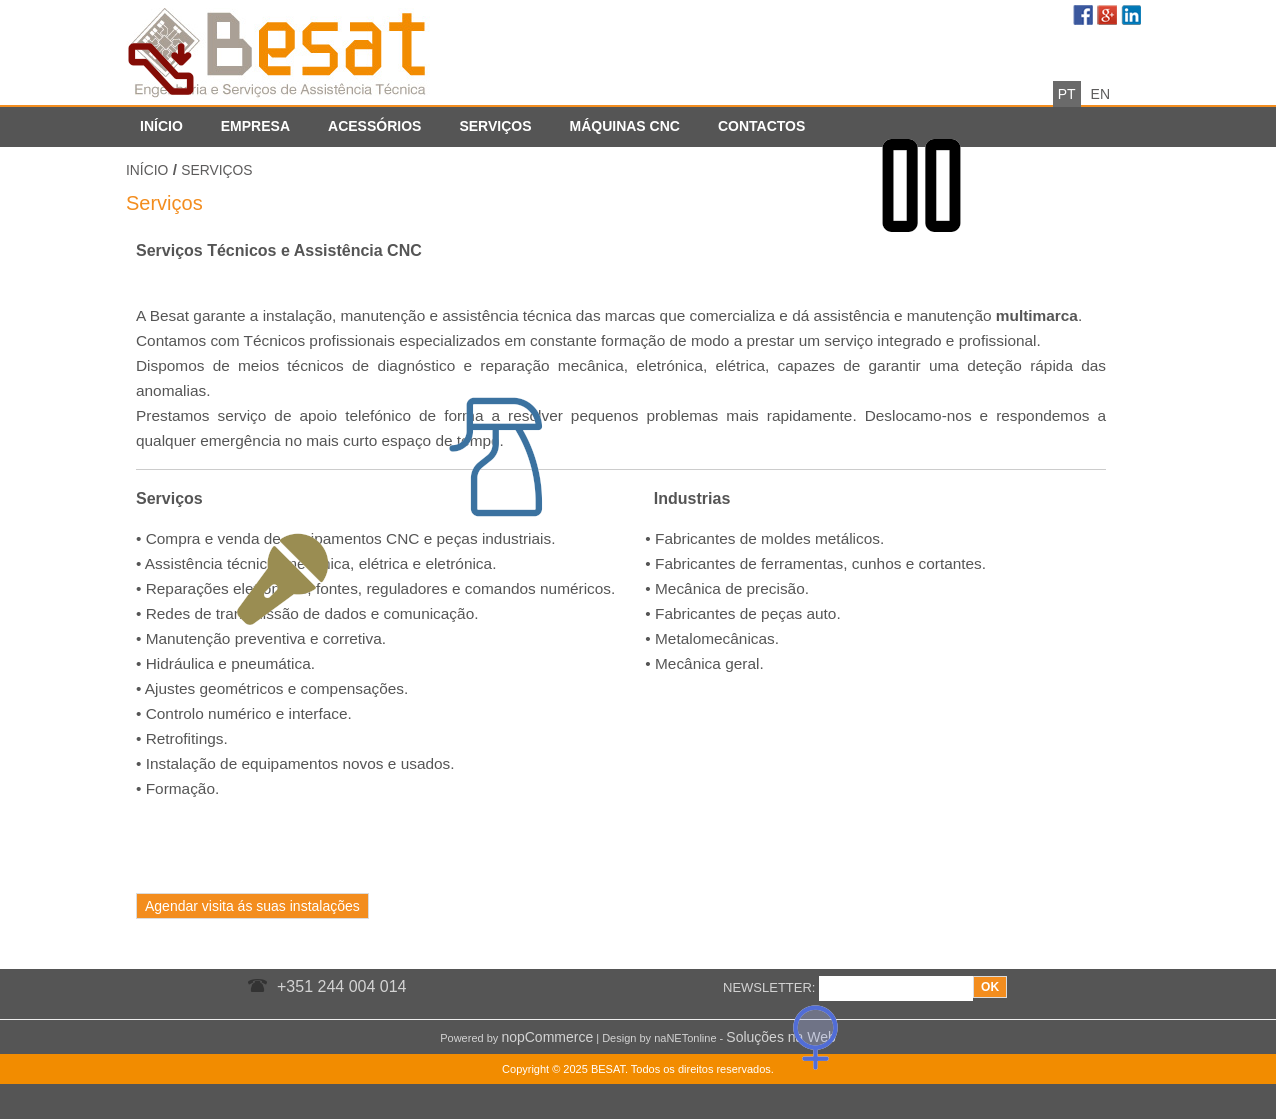  I want to click on indicates female gender option, so click(815, 1036).